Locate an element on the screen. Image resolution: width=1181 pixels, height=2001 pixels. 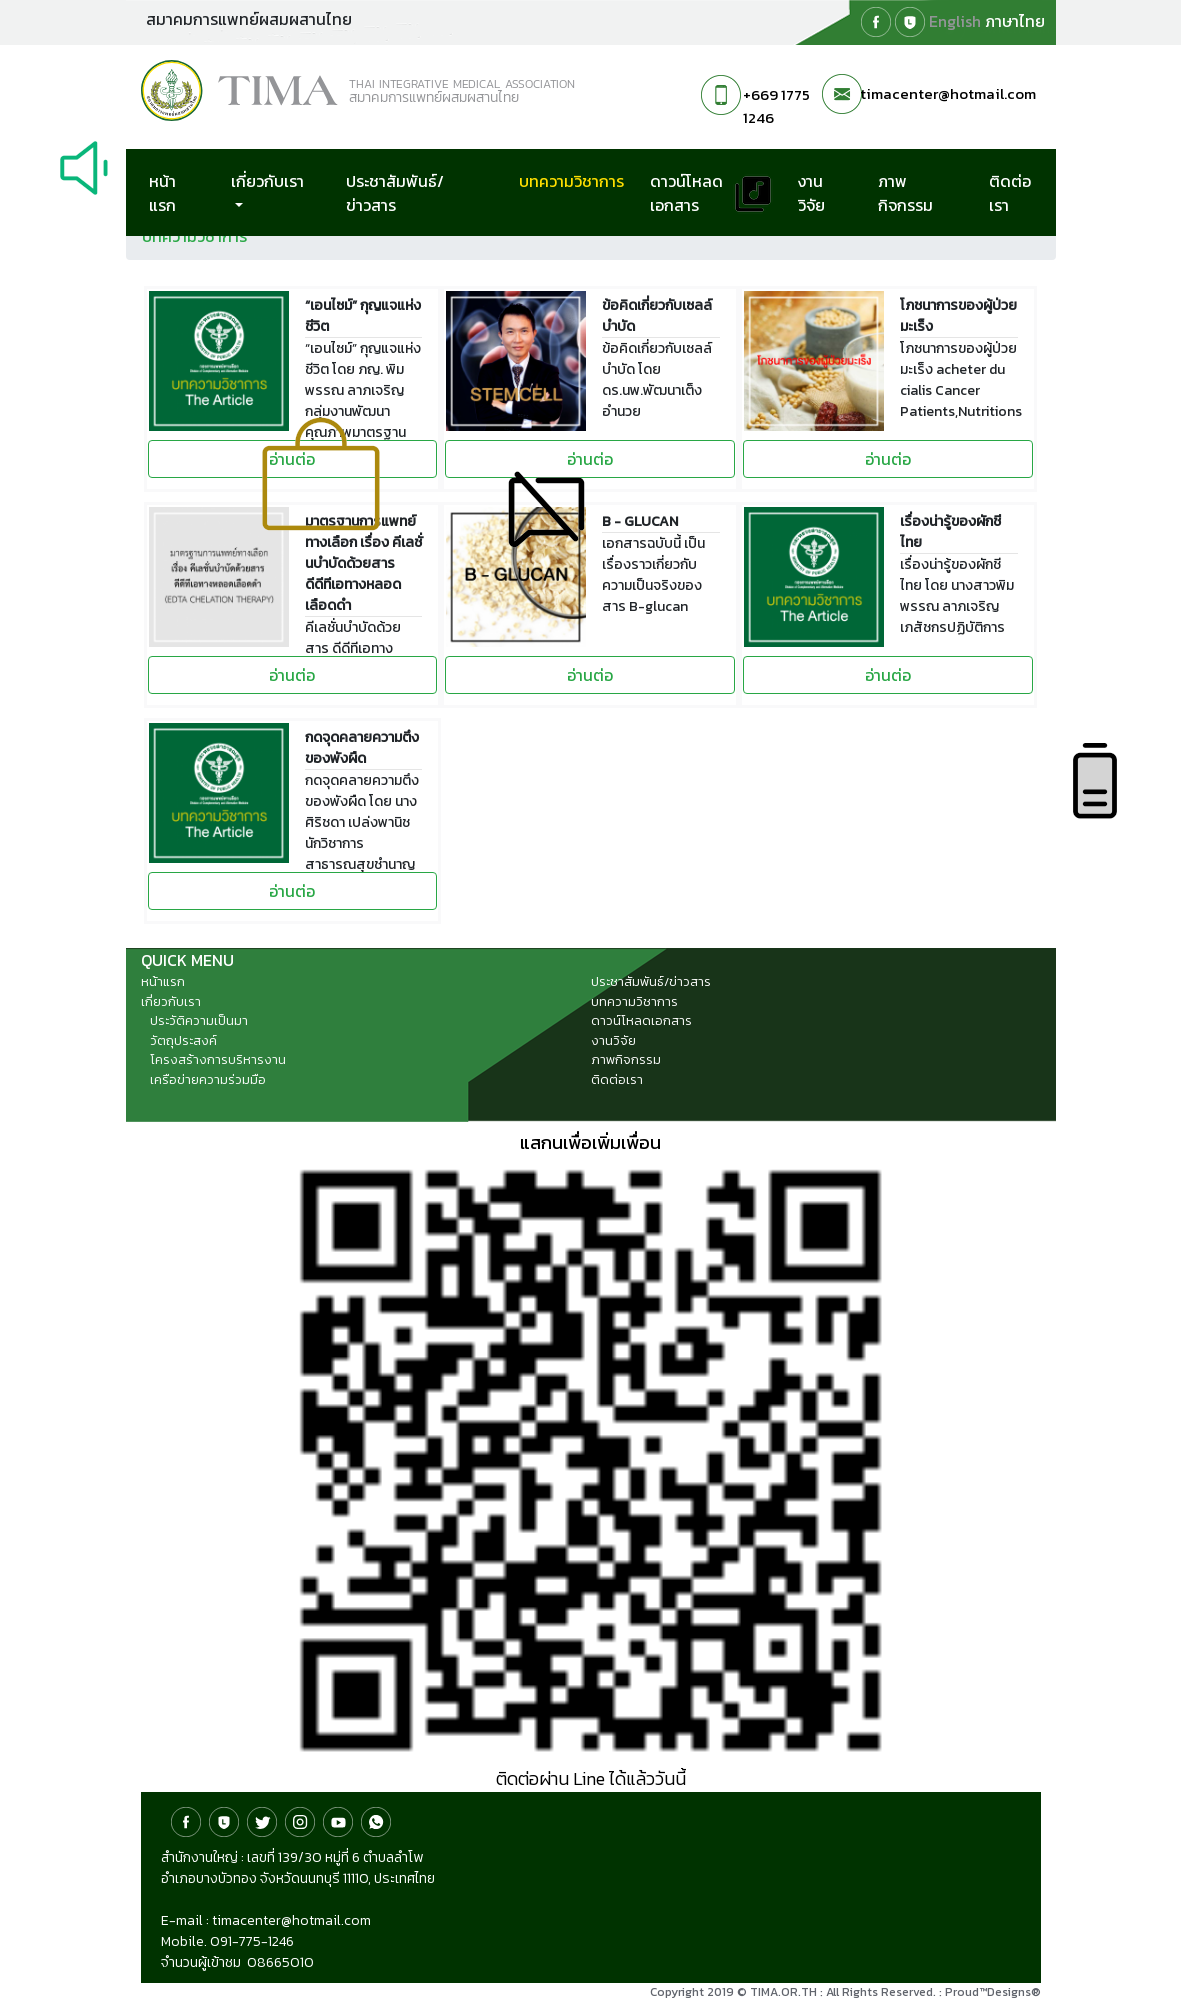
access your music library is located at coordinates (753, 194).